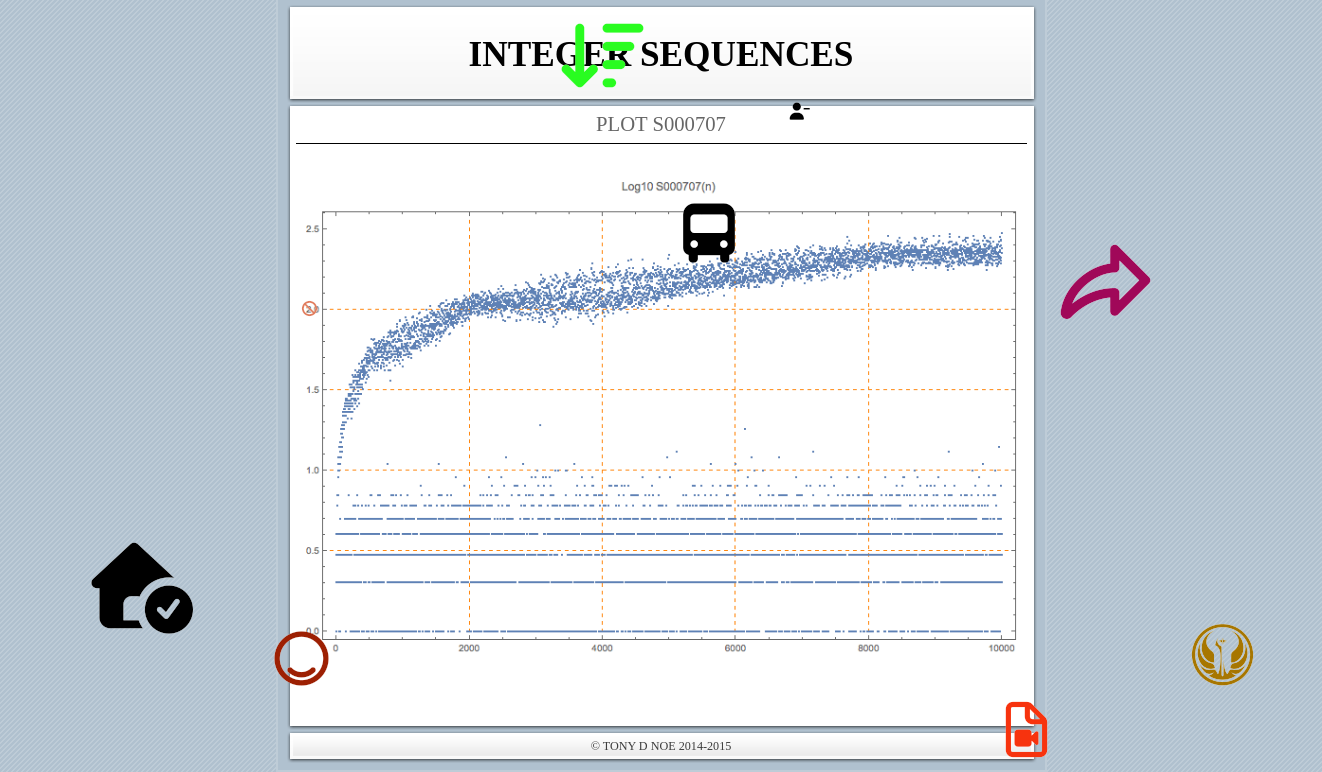 The image size is (1322, 772). Describe the element at coordinates (1026, 729) in the screenshot. I see `view video file` at that location.